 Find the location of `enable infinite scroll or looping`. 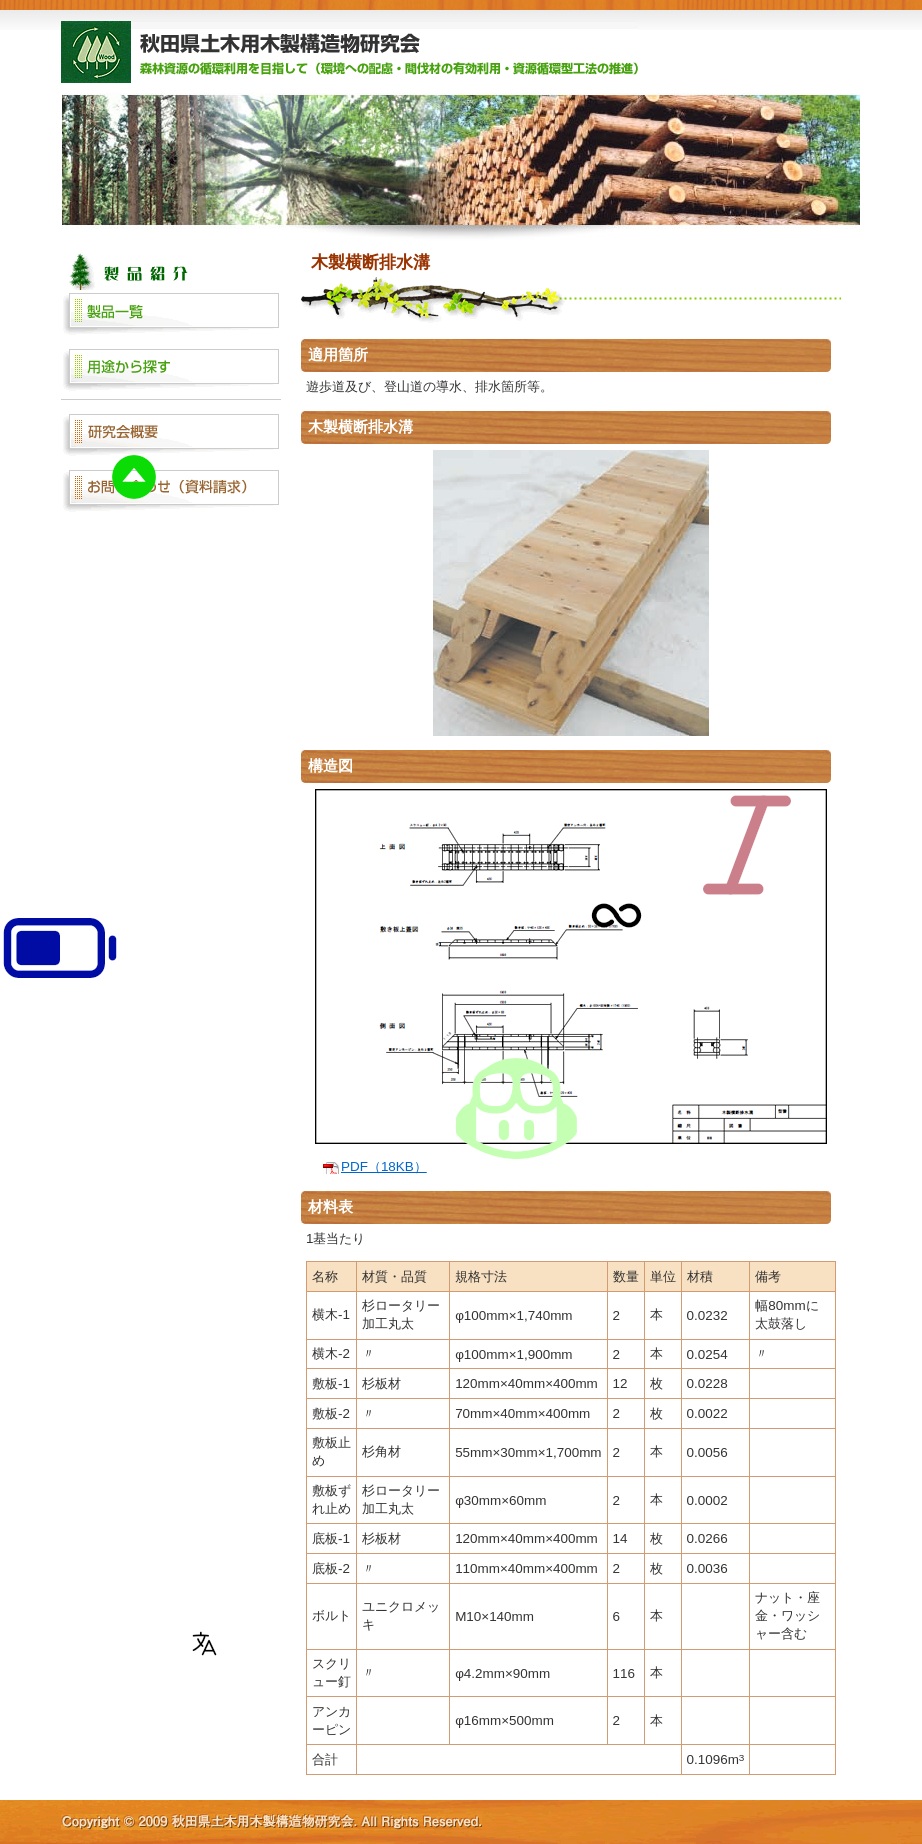

enable infinite scroll or looping is located at coordinates (616, 915).